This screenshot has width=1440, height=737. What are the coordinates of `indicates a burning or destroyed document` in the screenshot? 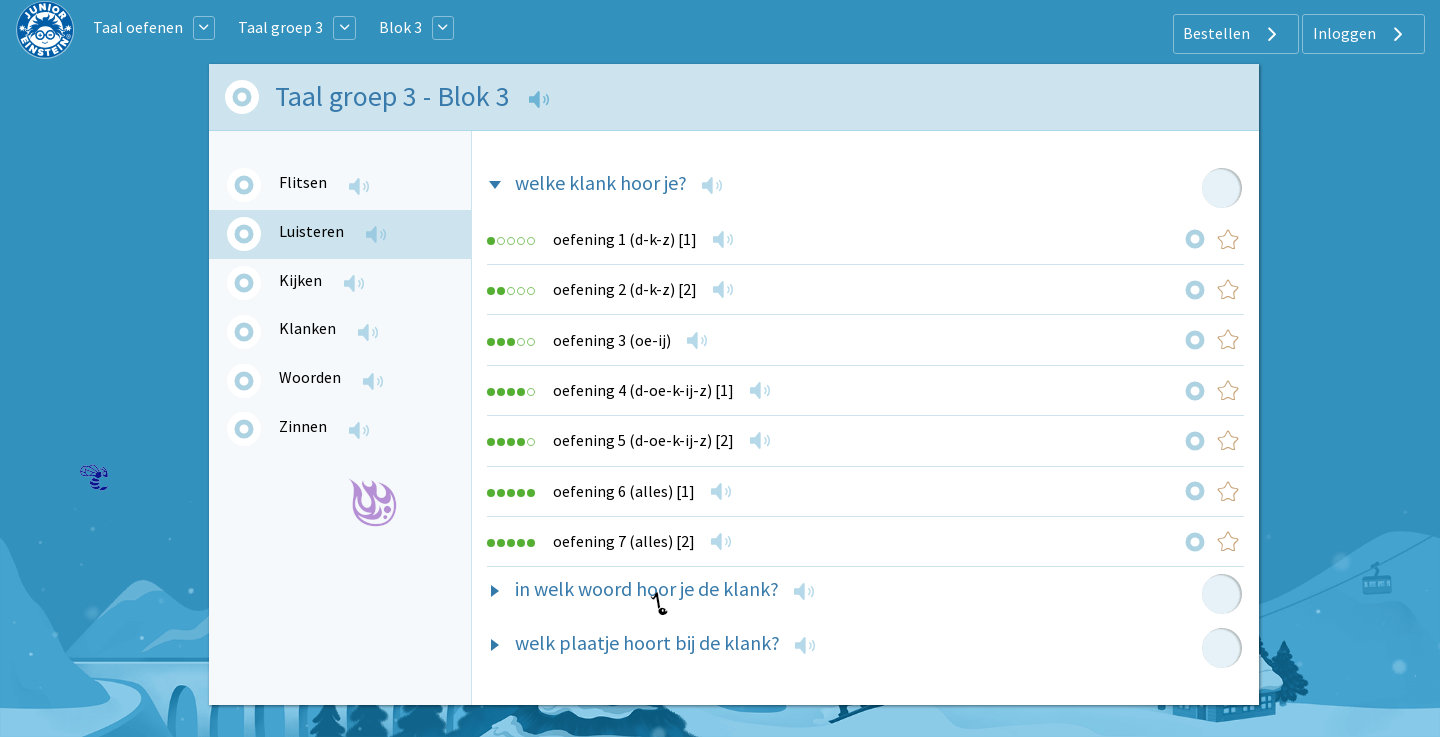 It's located at (372, 502).